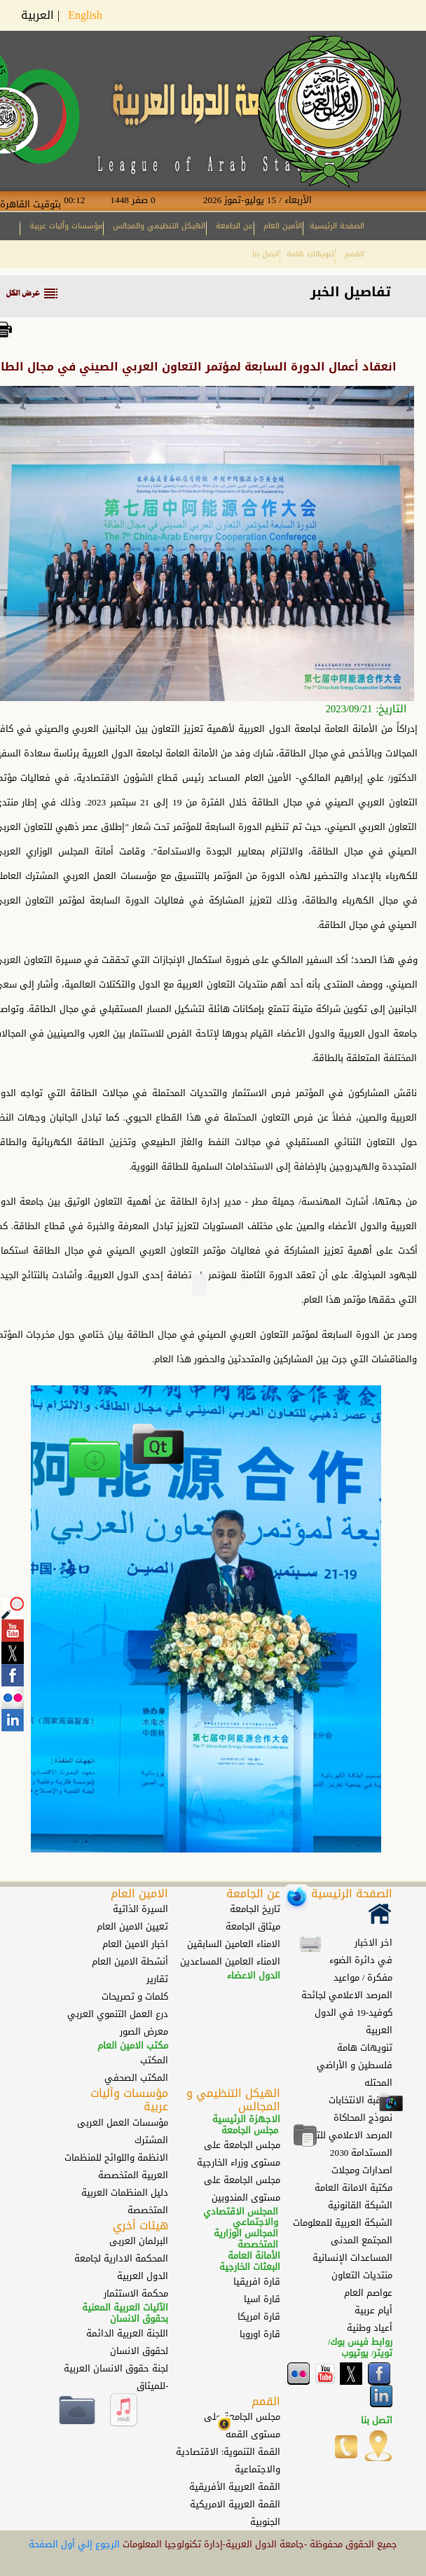  I want to click on open downloads folder, so click(95, 1457).